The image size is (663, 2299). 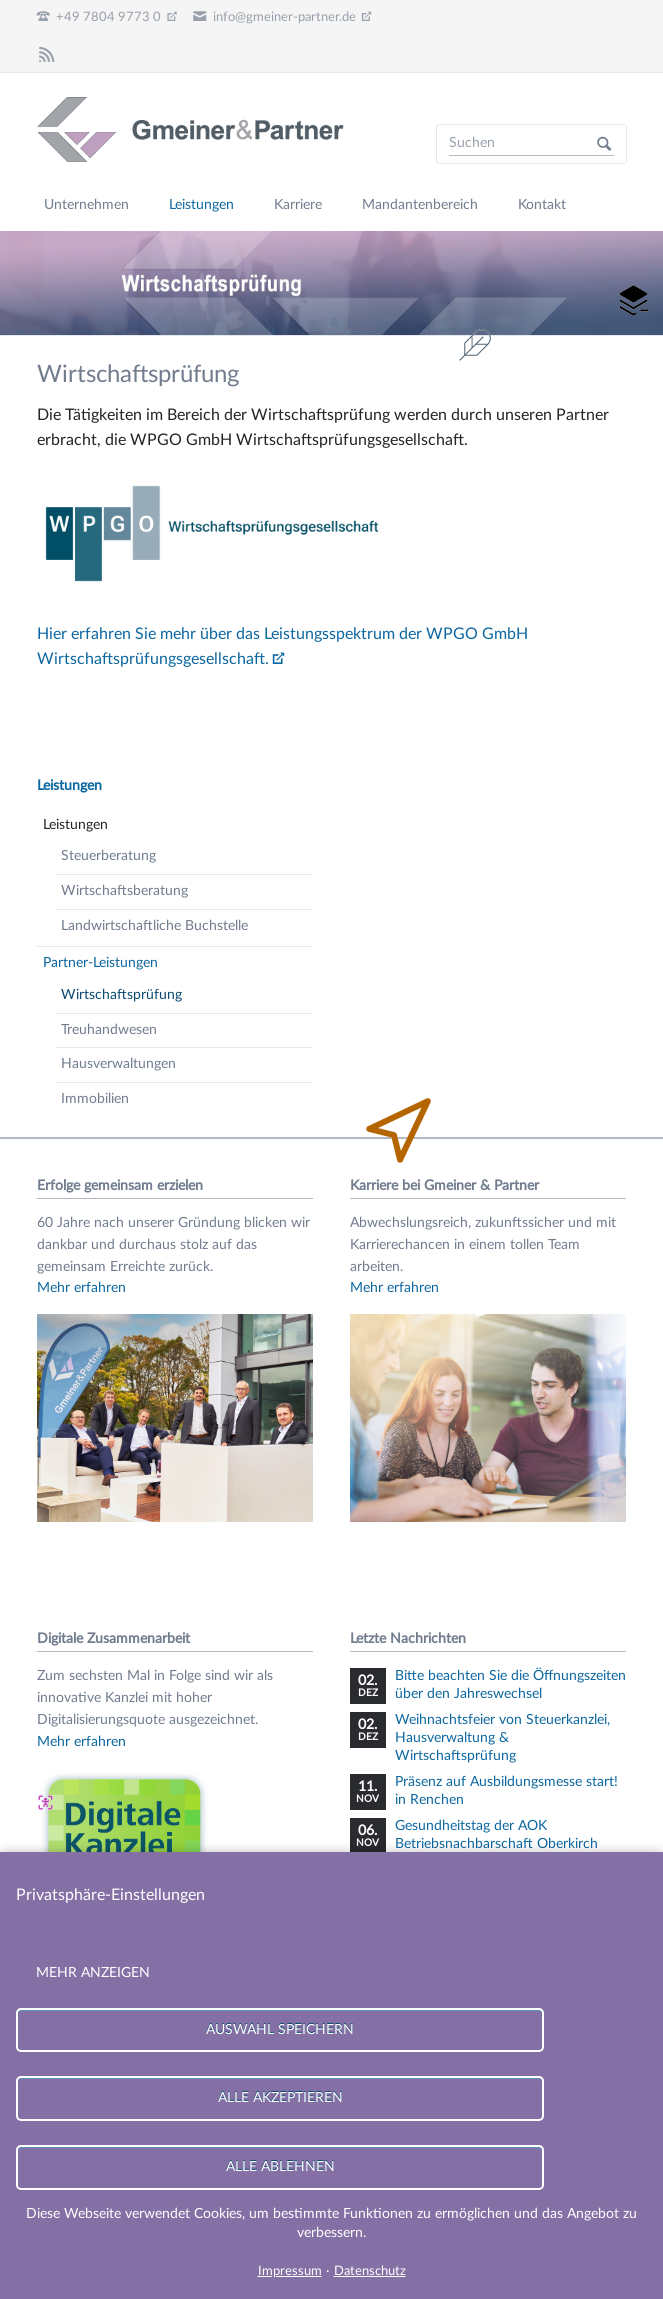 I want to click on scan or detect body position, so click(x=45, y=1802).